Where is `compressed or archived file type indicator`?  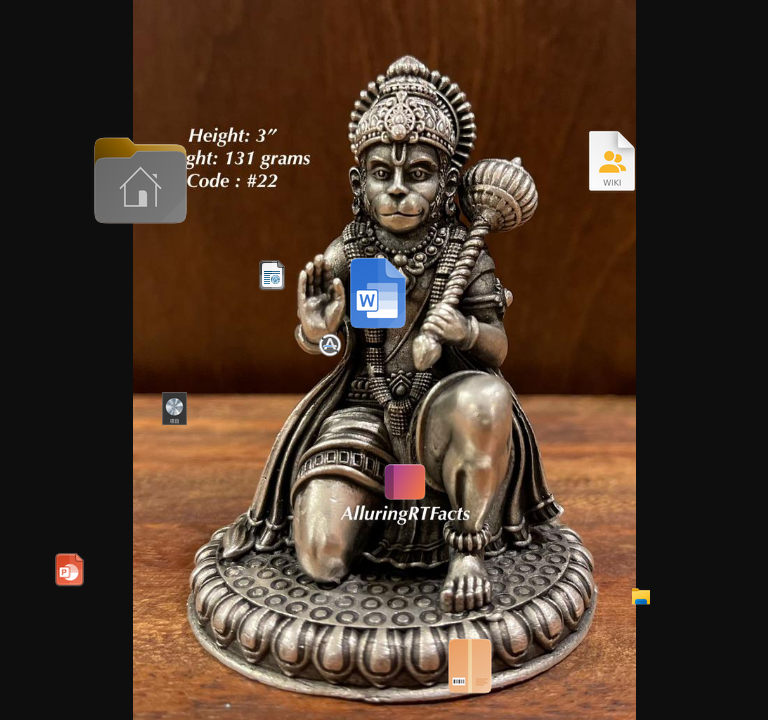
compressed or archived file type indicator is located at coordinates (470, 666).